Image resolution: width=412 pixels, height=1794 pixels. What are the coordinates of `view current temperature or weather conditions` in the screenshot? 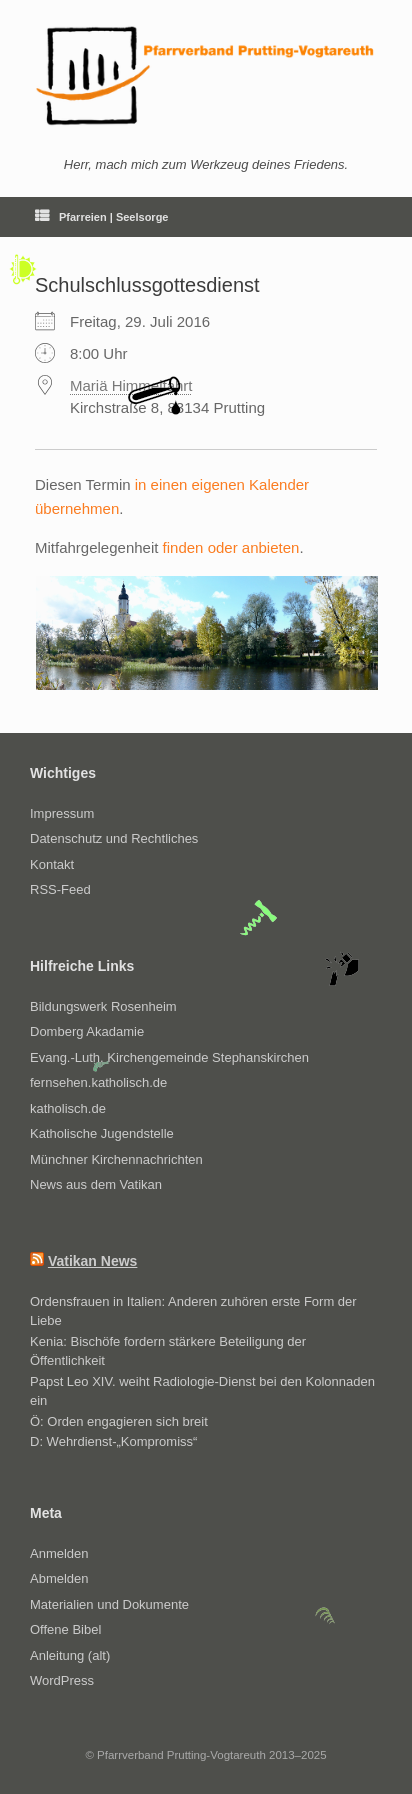 It's located at (23, 269).